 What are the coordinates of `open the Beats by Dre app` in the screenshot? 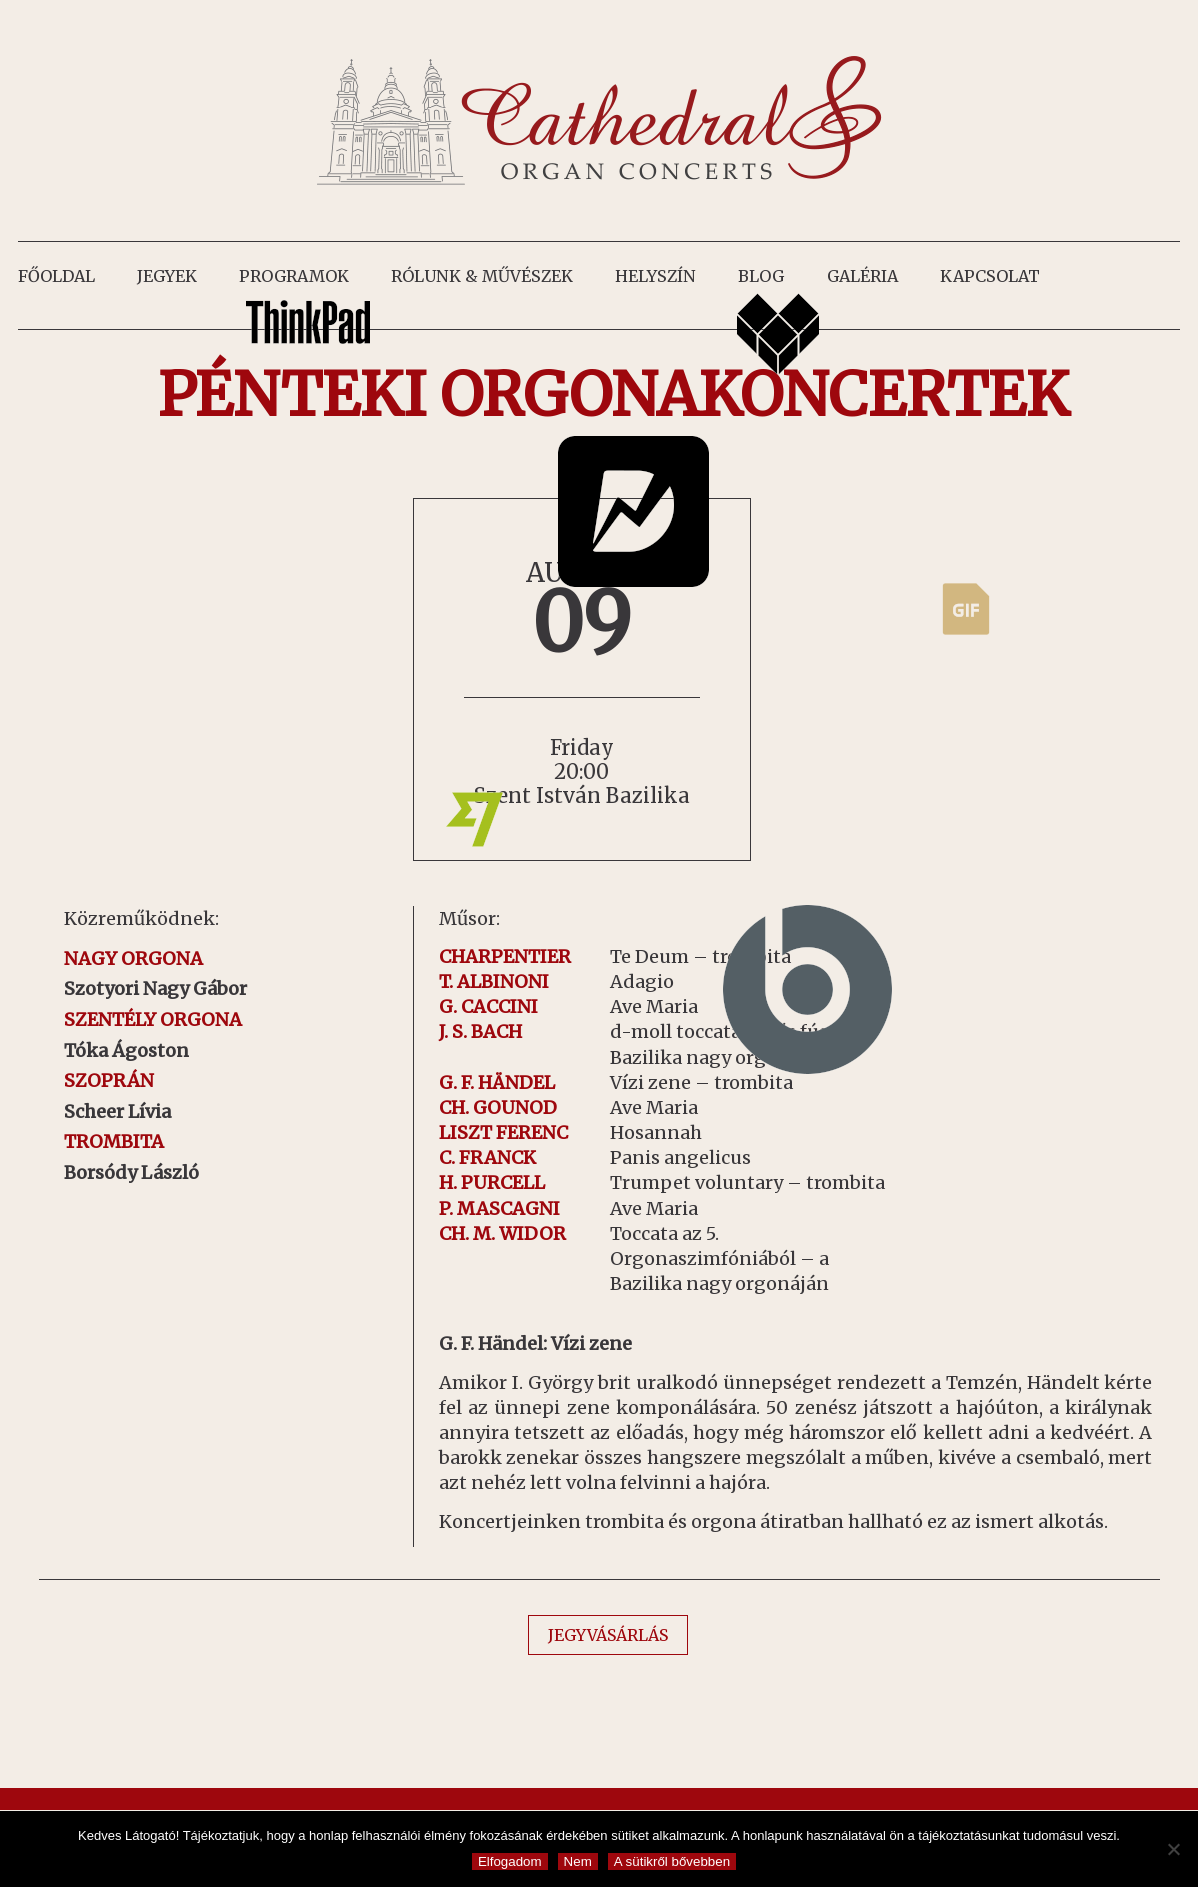 It's located at (807, 989).